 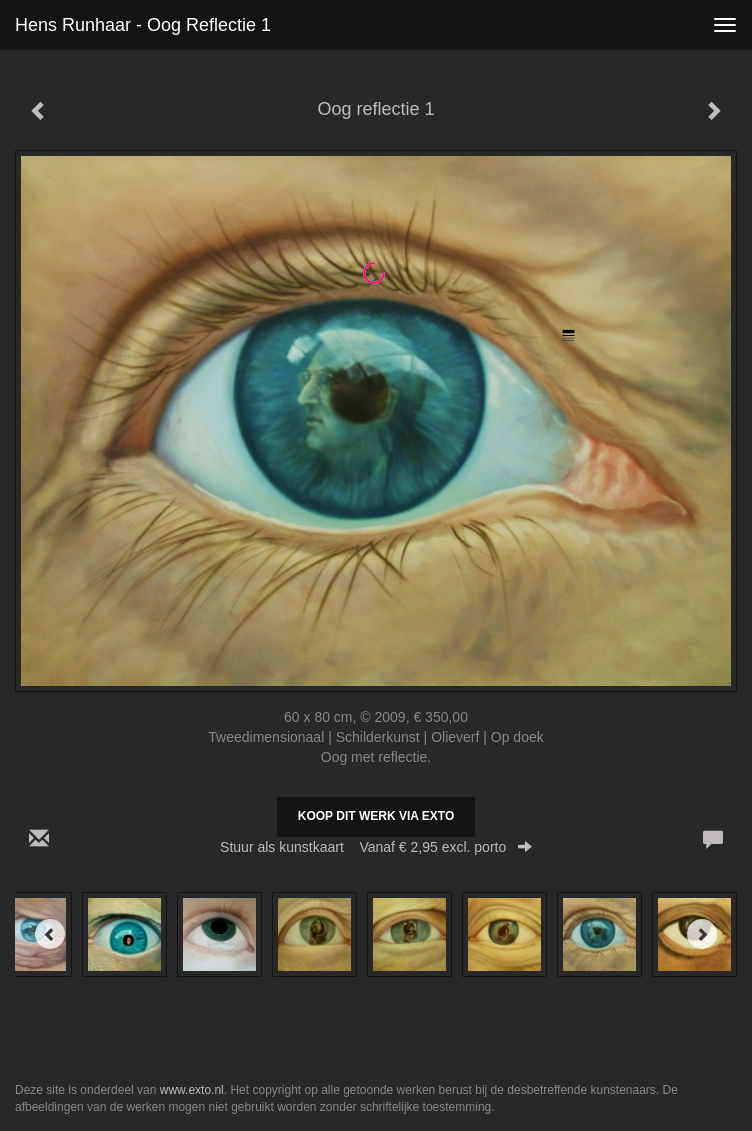 What do you see at coordinates (568, 335) in the screenshot?
I see `view queue or playlist` at bounding box center [568, 335].